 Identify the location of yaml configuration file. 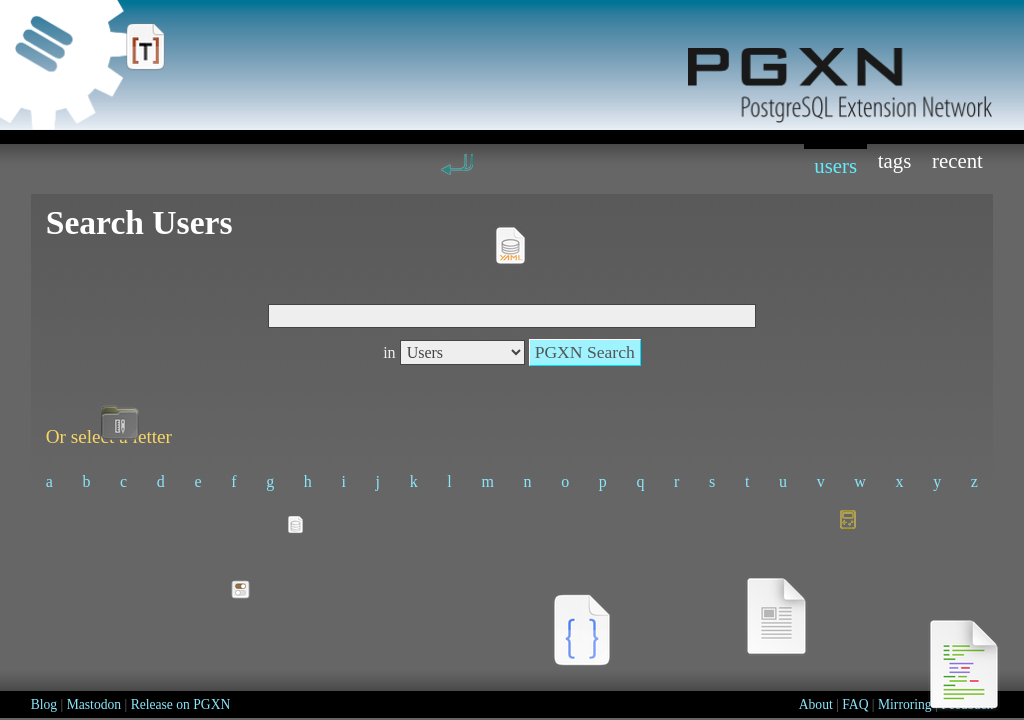
(510, 245).